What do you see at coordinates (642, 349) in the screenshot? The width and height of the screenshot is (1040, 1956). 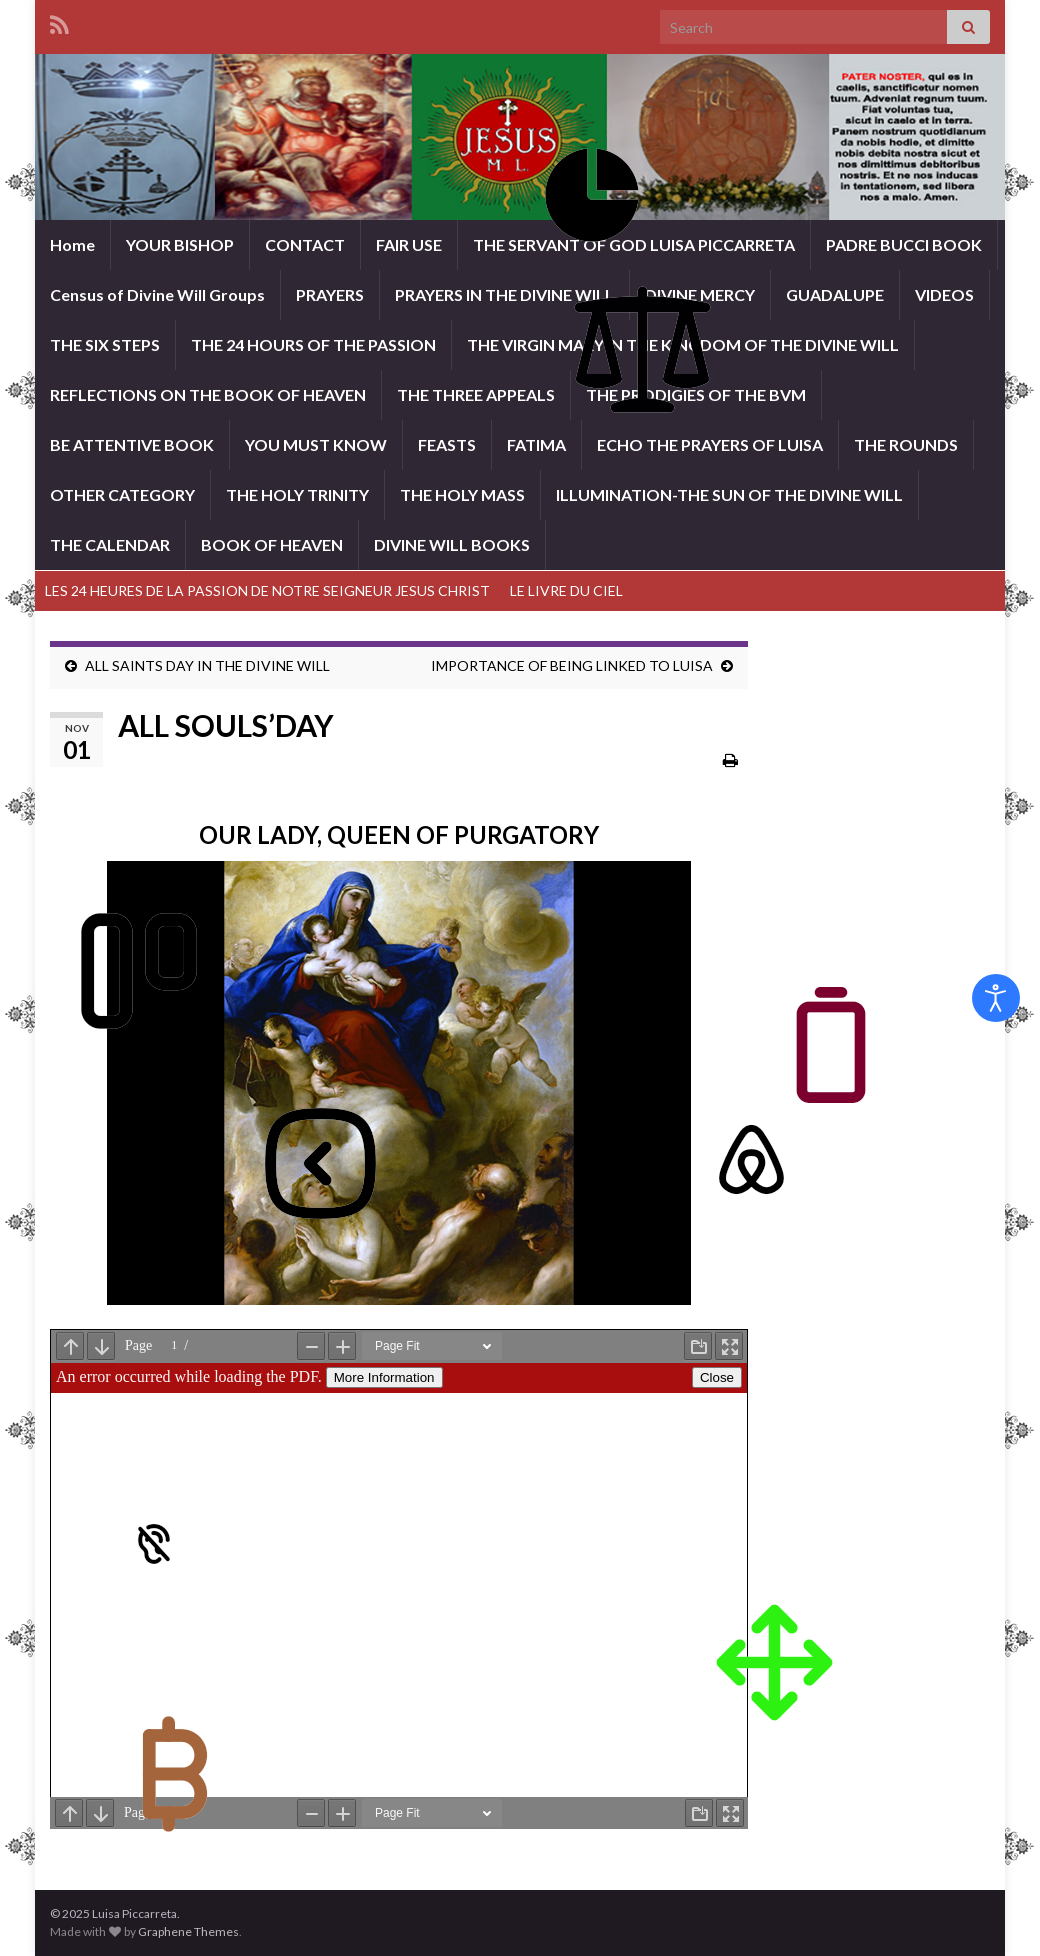 I see `access legal or compliance settings` at bounding box center [642, 349].